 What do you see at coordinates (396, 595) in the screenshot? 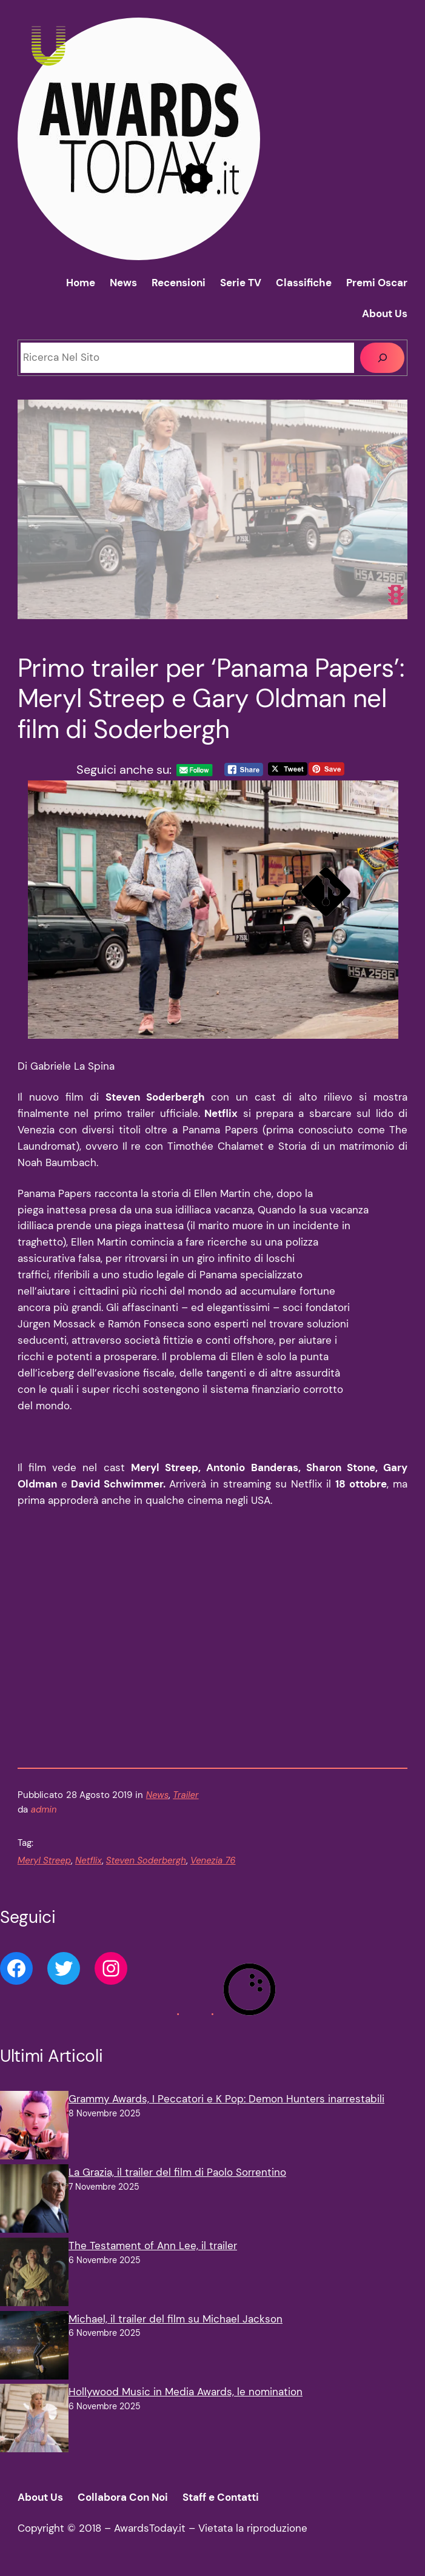
I see `view traffic conditions` at bounding box center [396, 595].